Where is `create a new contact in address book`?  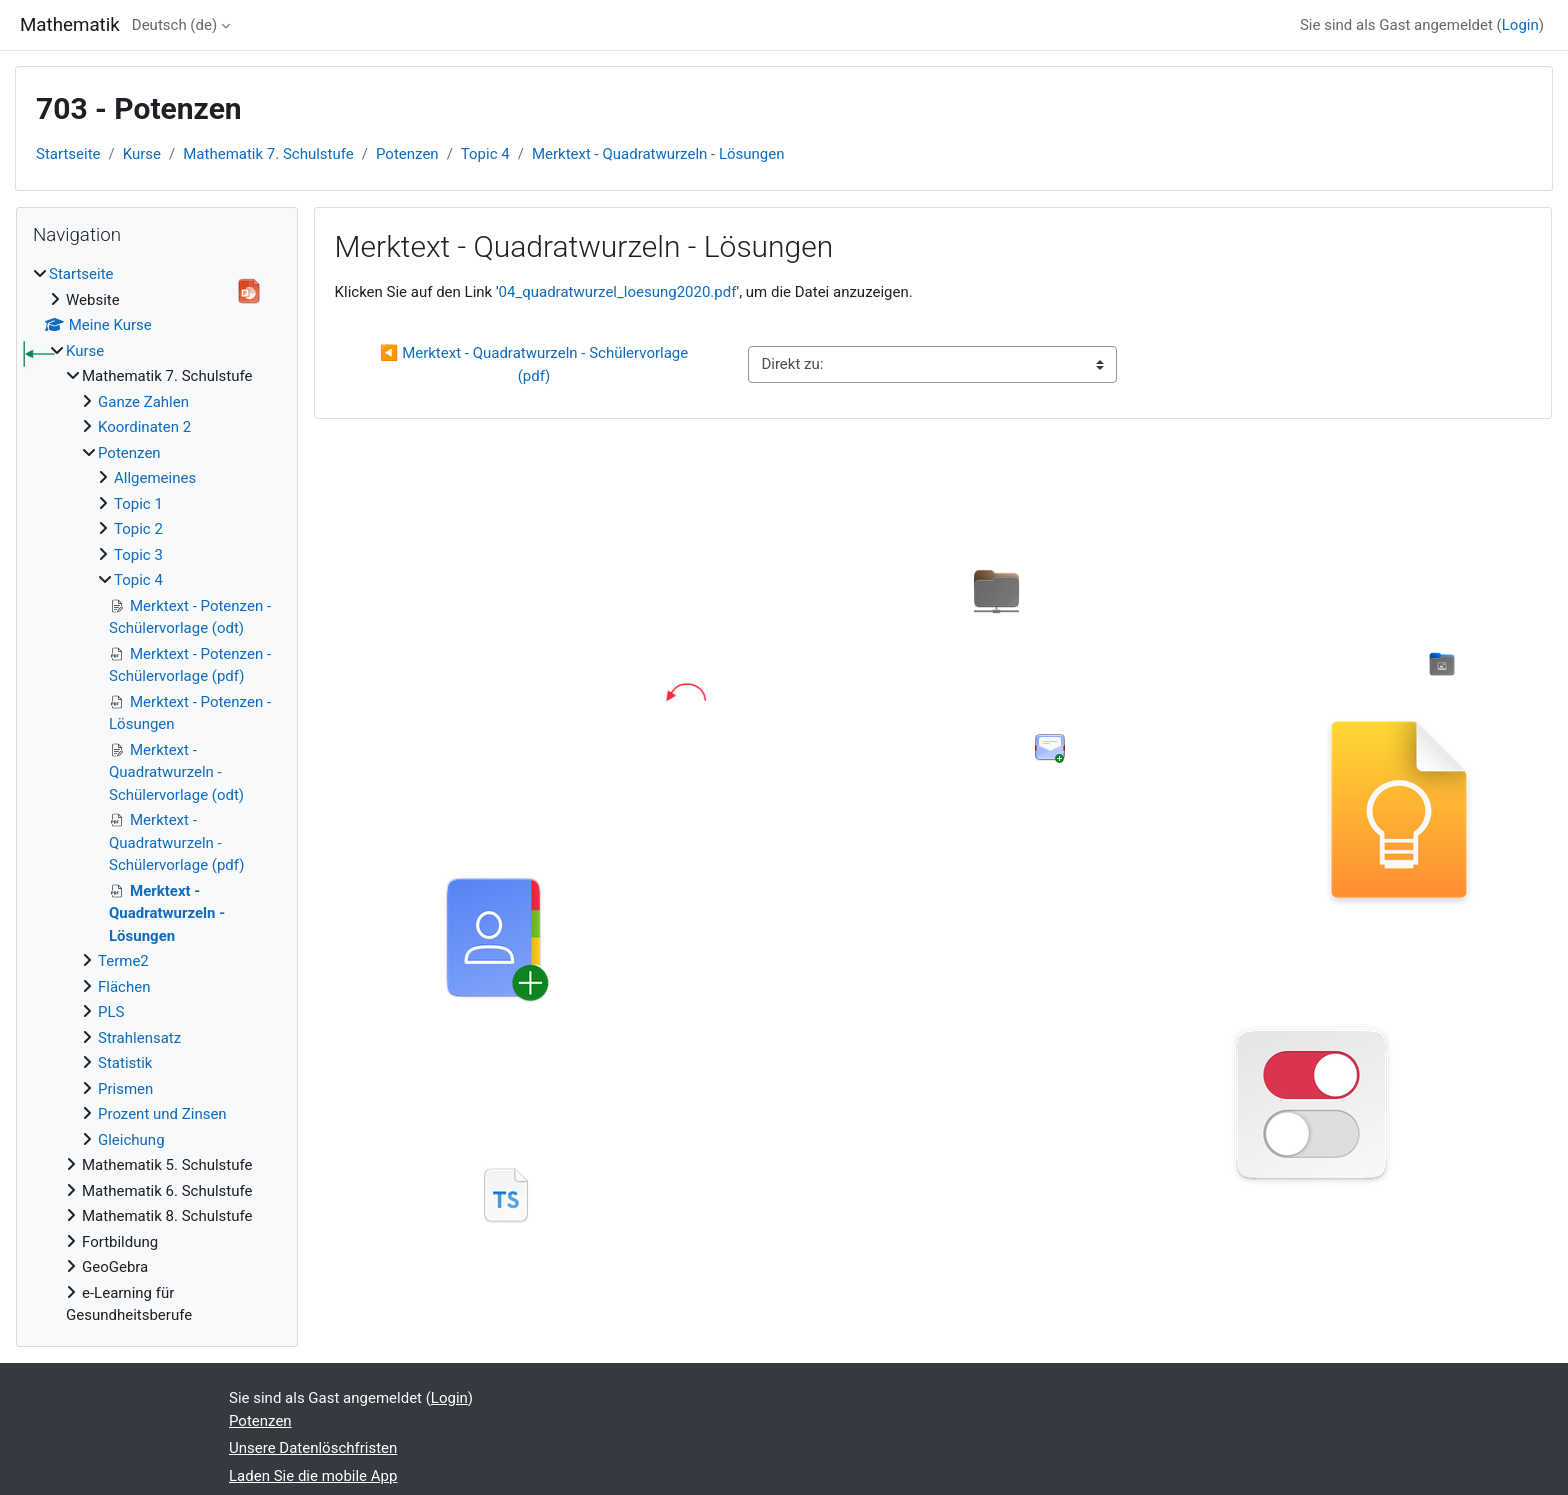 create a new contact in address book is located at coordinates (493, 937).